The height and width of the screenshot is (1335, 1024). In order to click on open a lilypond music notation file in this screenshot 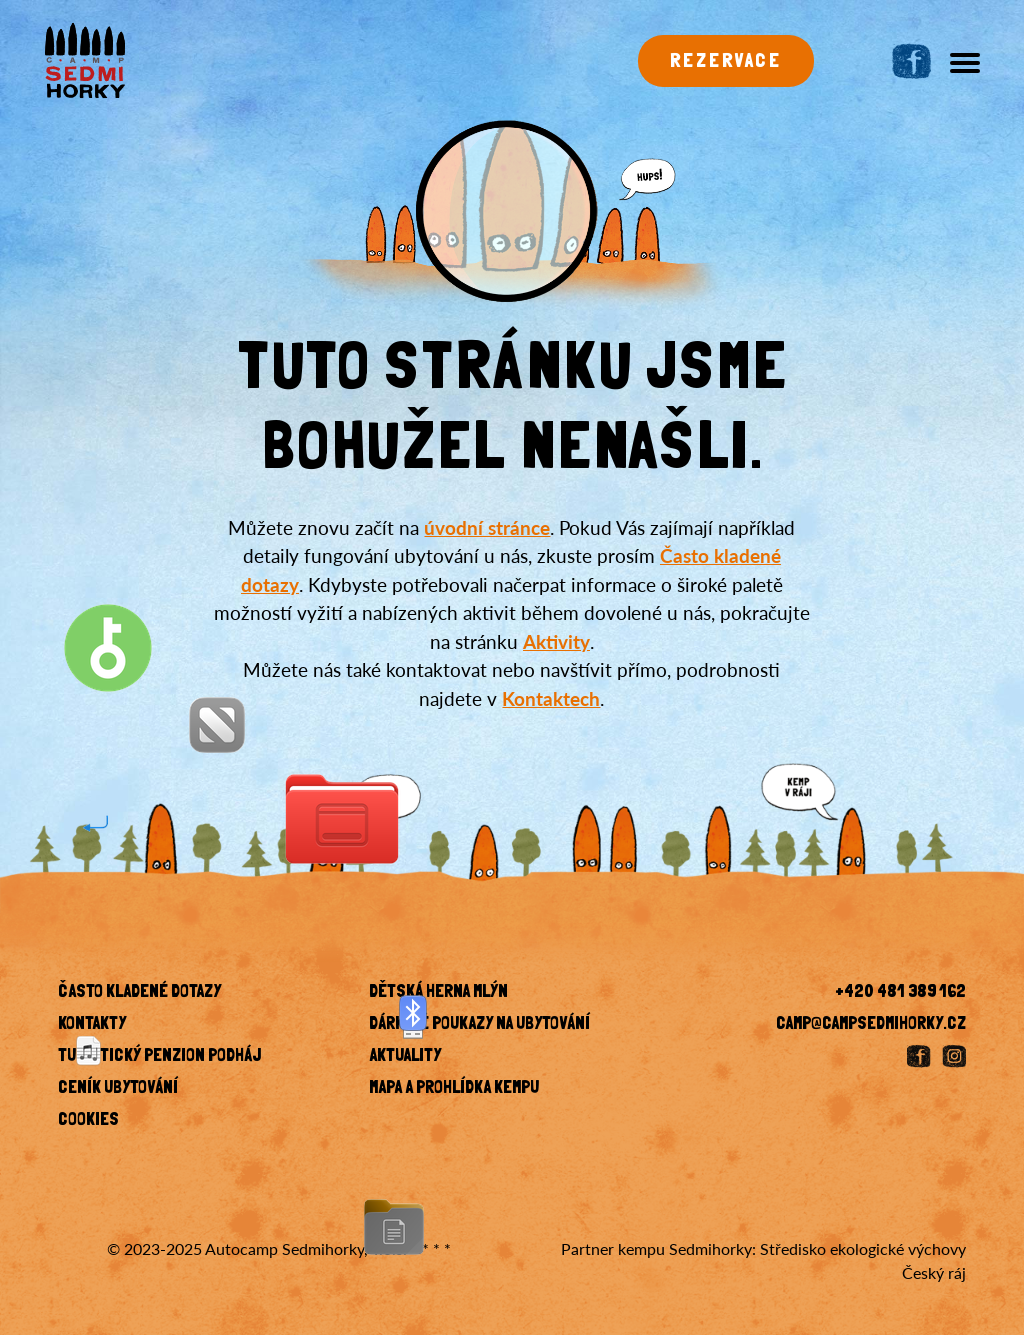, I will do `click(88, 1050)`.